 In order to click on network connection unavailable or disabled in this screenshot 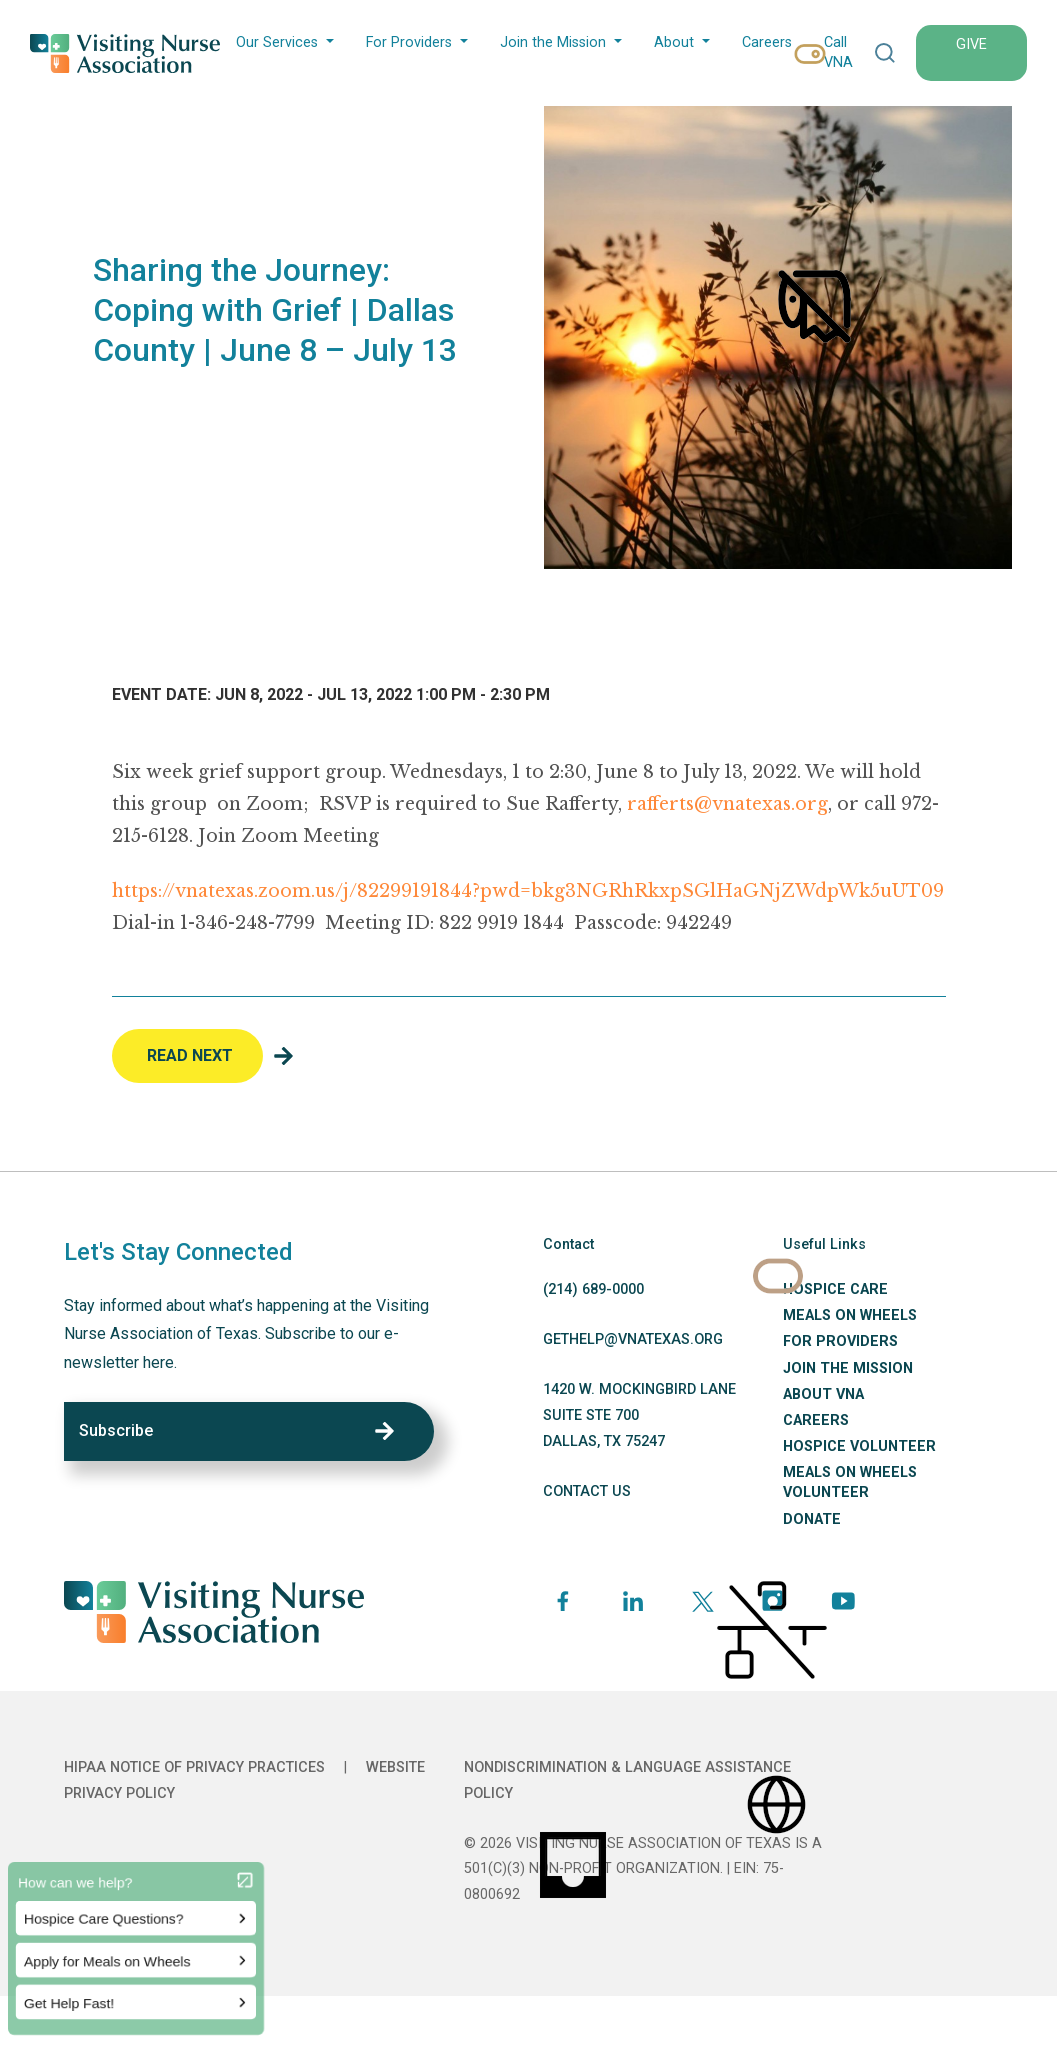, I will do `click(772, 1632)`.